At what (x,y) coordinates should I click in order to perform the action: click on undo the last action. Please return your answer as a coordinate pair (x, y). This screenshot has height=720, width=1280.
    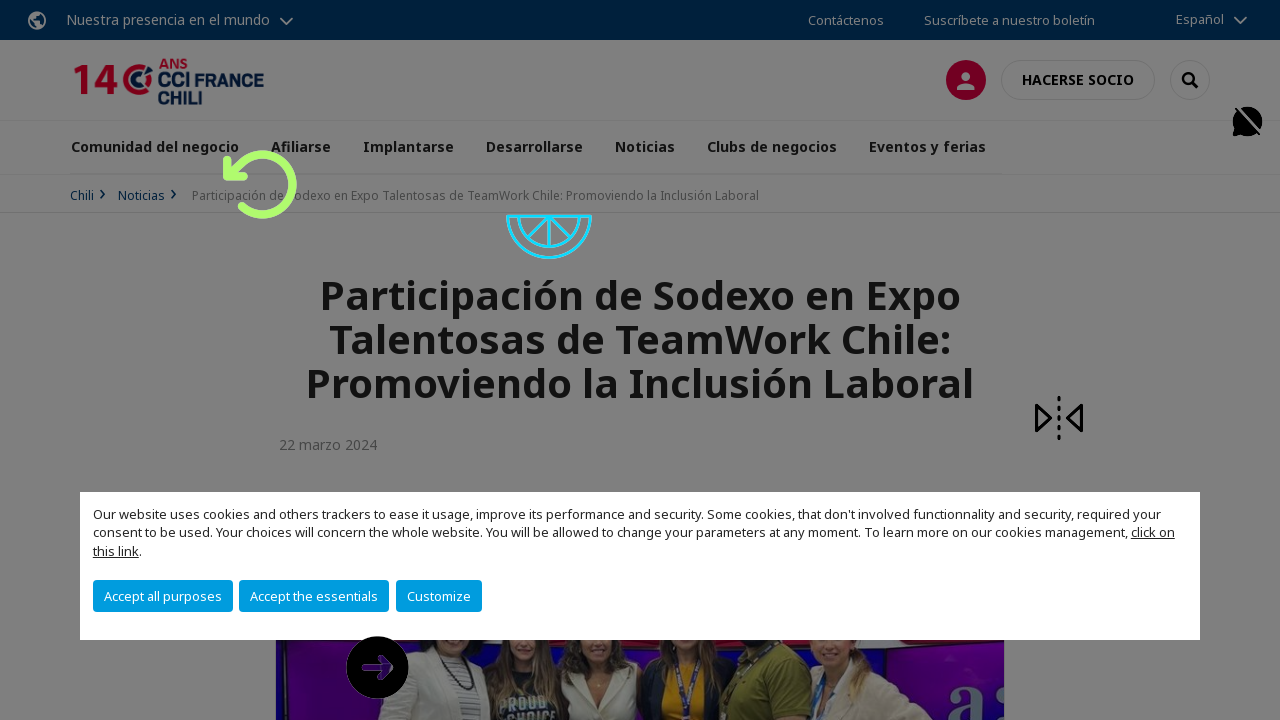
    Looking at the image, I should click on (262, 184).